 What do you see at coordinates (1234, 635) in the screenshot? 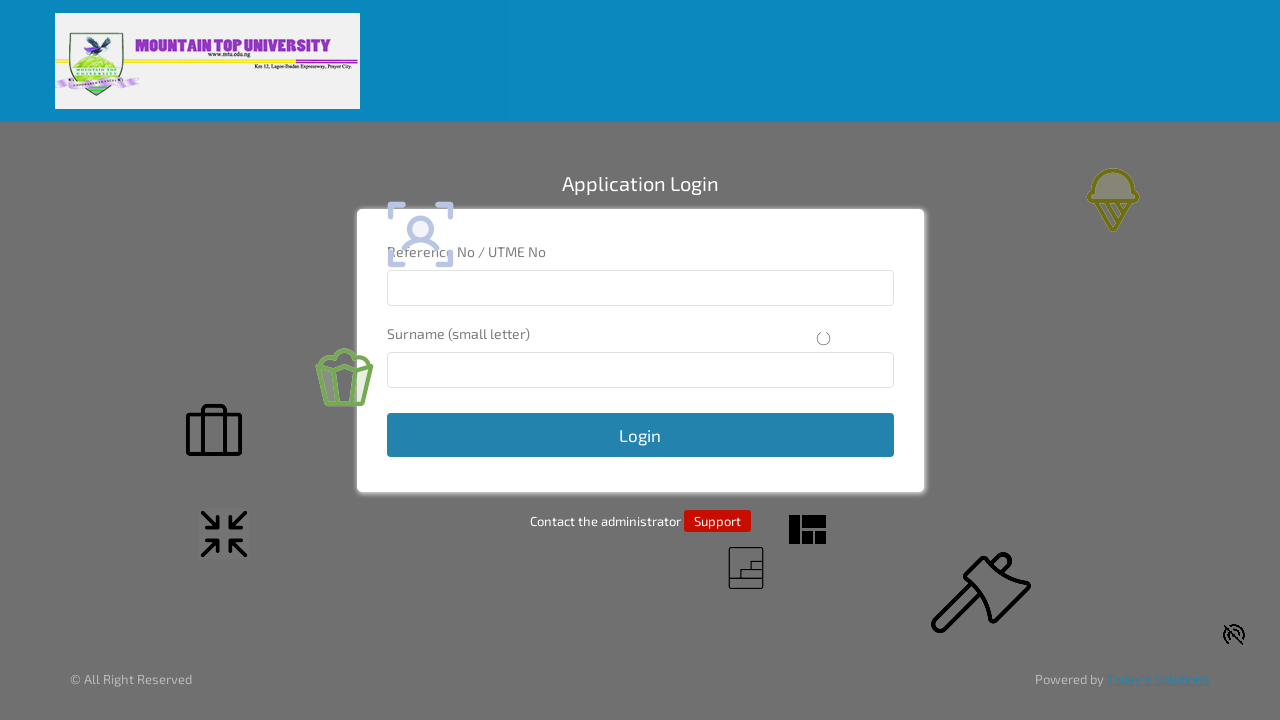
I see `portable hotspot is disabled` at bounding box center [1234, 635].